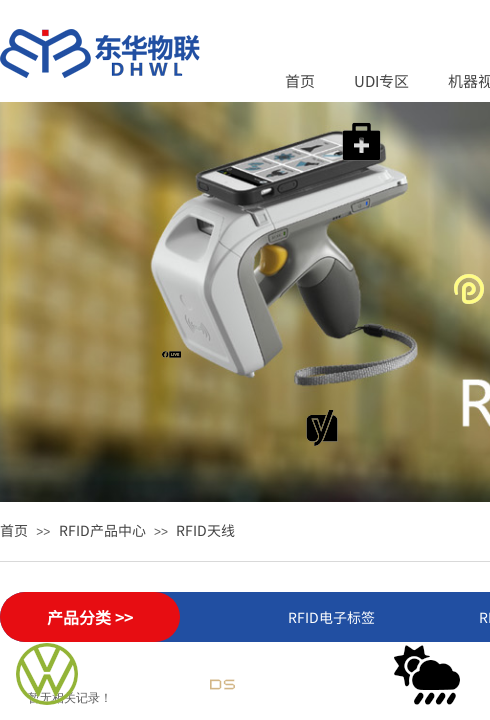 This screenshot has width=490, height=720. Describe the element at coordinates (222, 684) in the screenshot. I see `DataStax company logo` at that location.